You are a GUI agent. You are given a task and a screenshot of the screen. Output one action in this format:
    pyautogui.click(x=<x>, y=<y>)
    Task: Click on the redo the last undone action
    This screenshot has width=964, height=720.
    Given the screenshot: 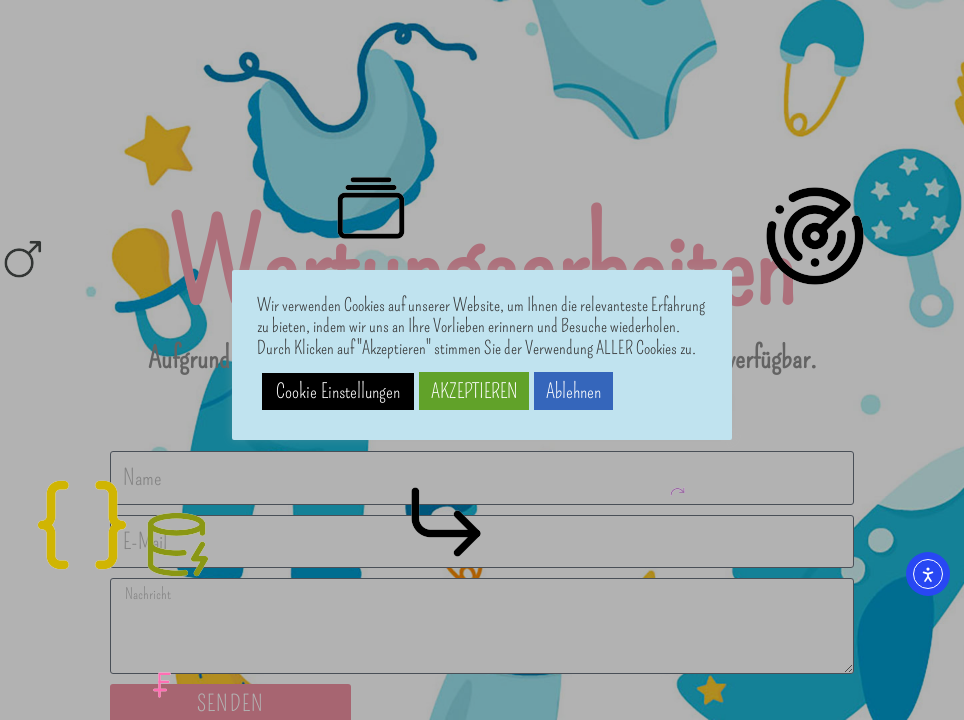 What is the action you would take?
    pyautogui.click(x=677, y=491)
    